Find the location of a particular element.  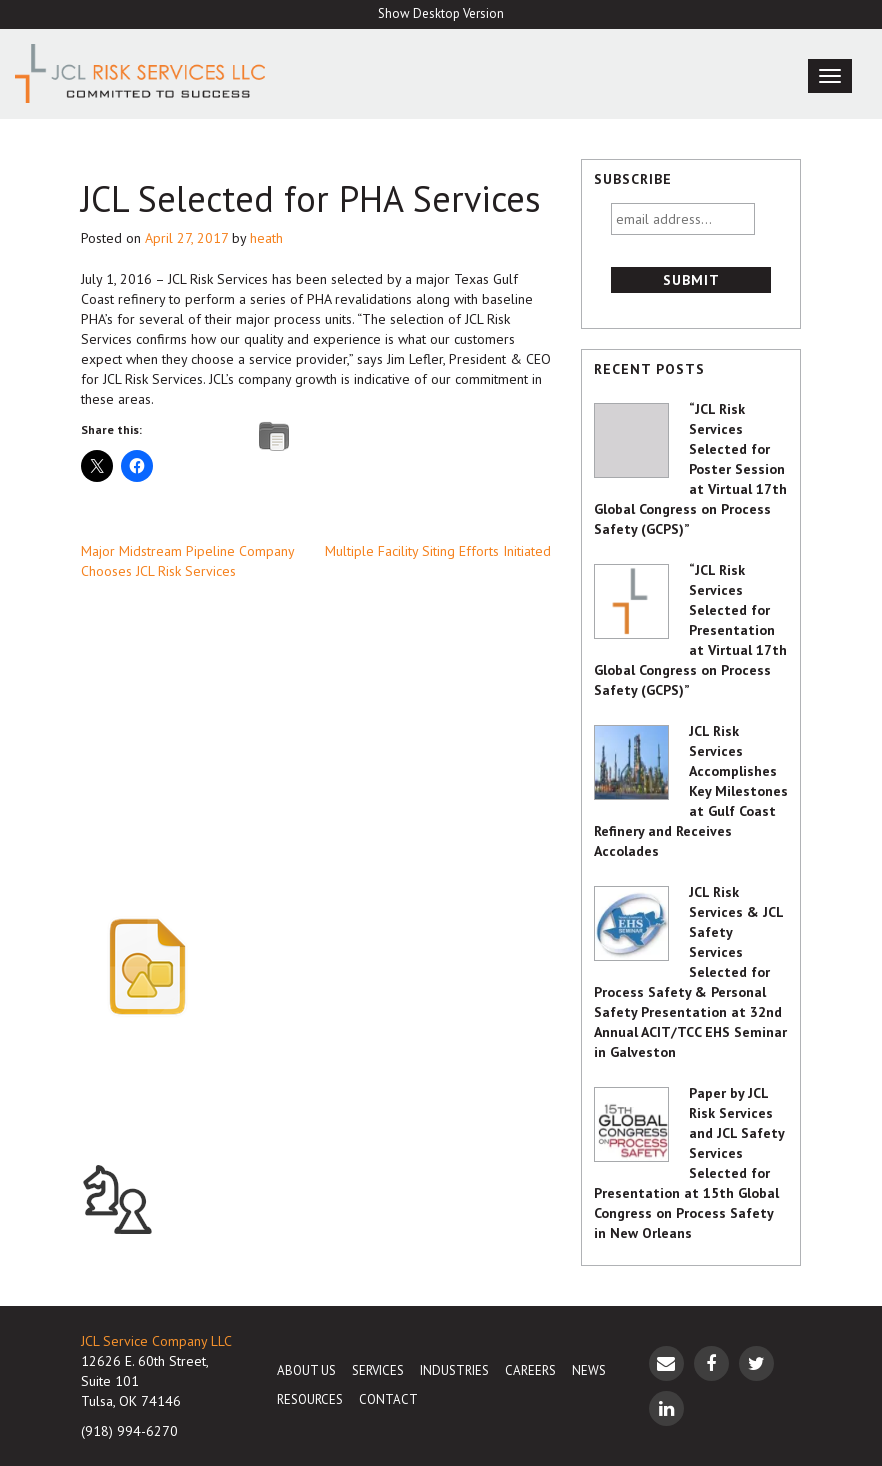

open a file or document is located at coordinates (274, 436).